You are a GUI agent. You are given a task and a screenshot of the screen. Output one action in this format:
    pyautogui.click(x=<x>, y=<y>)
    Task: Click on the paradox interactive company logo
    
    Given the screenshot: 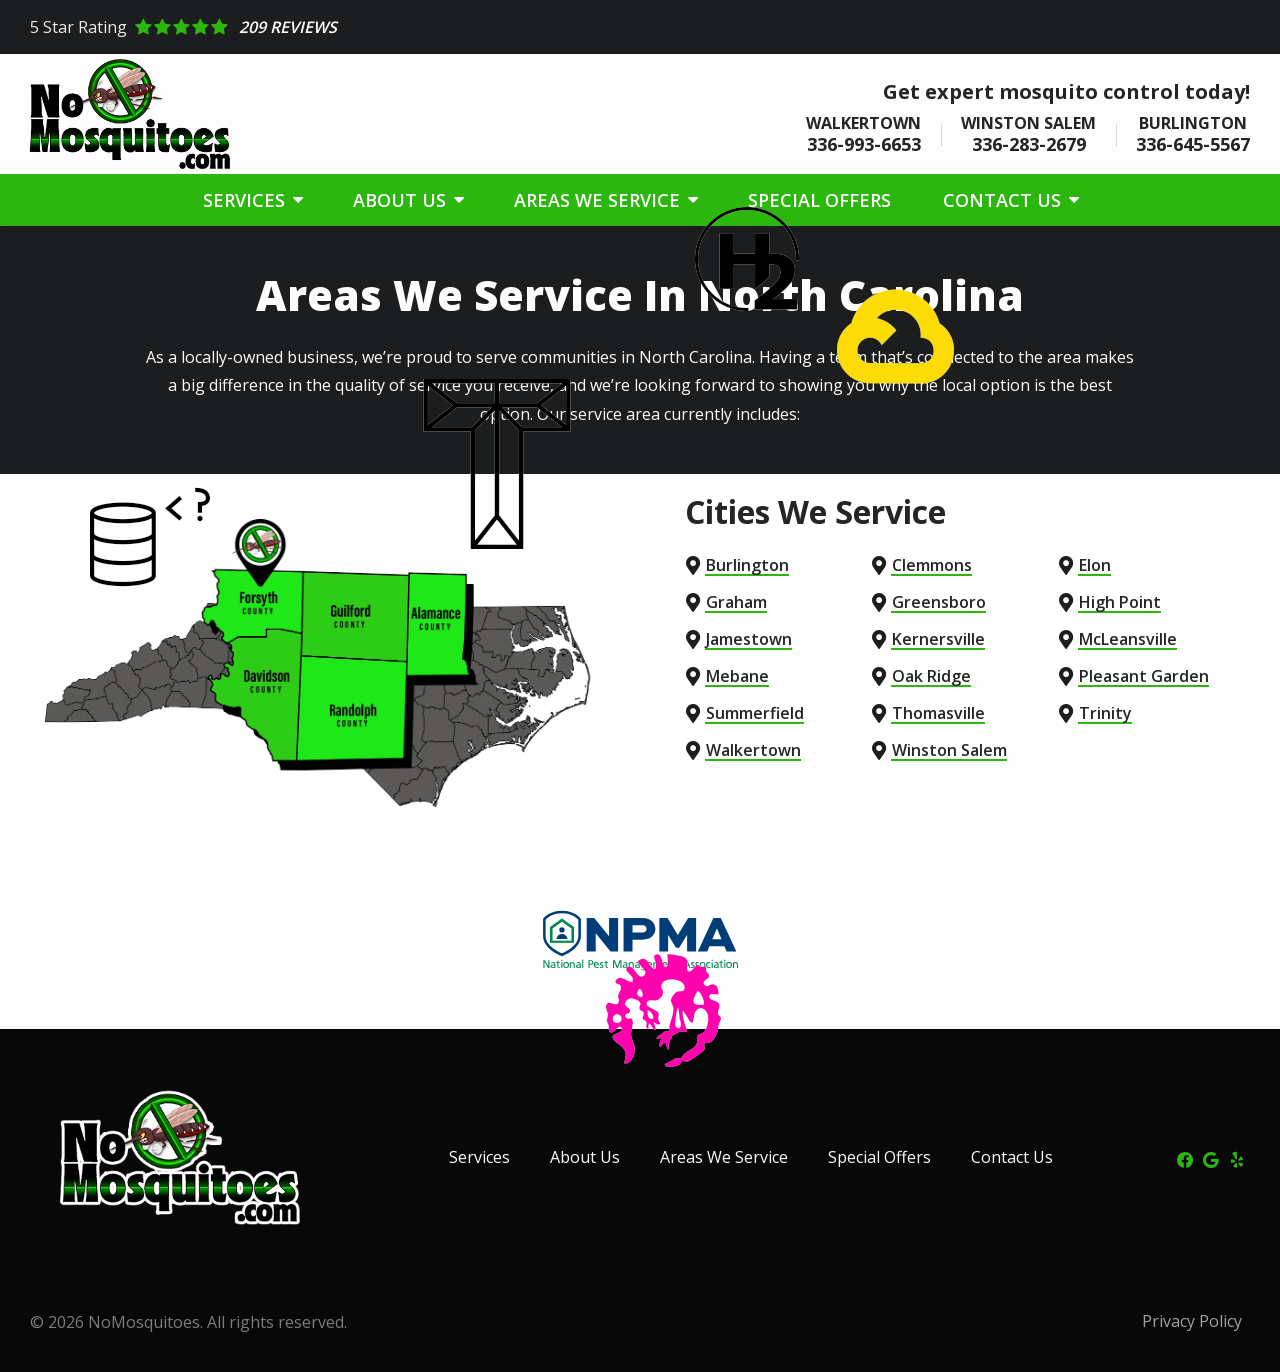 What is the action you would take?
    pyautogui.click(x=663, y=1010)
    